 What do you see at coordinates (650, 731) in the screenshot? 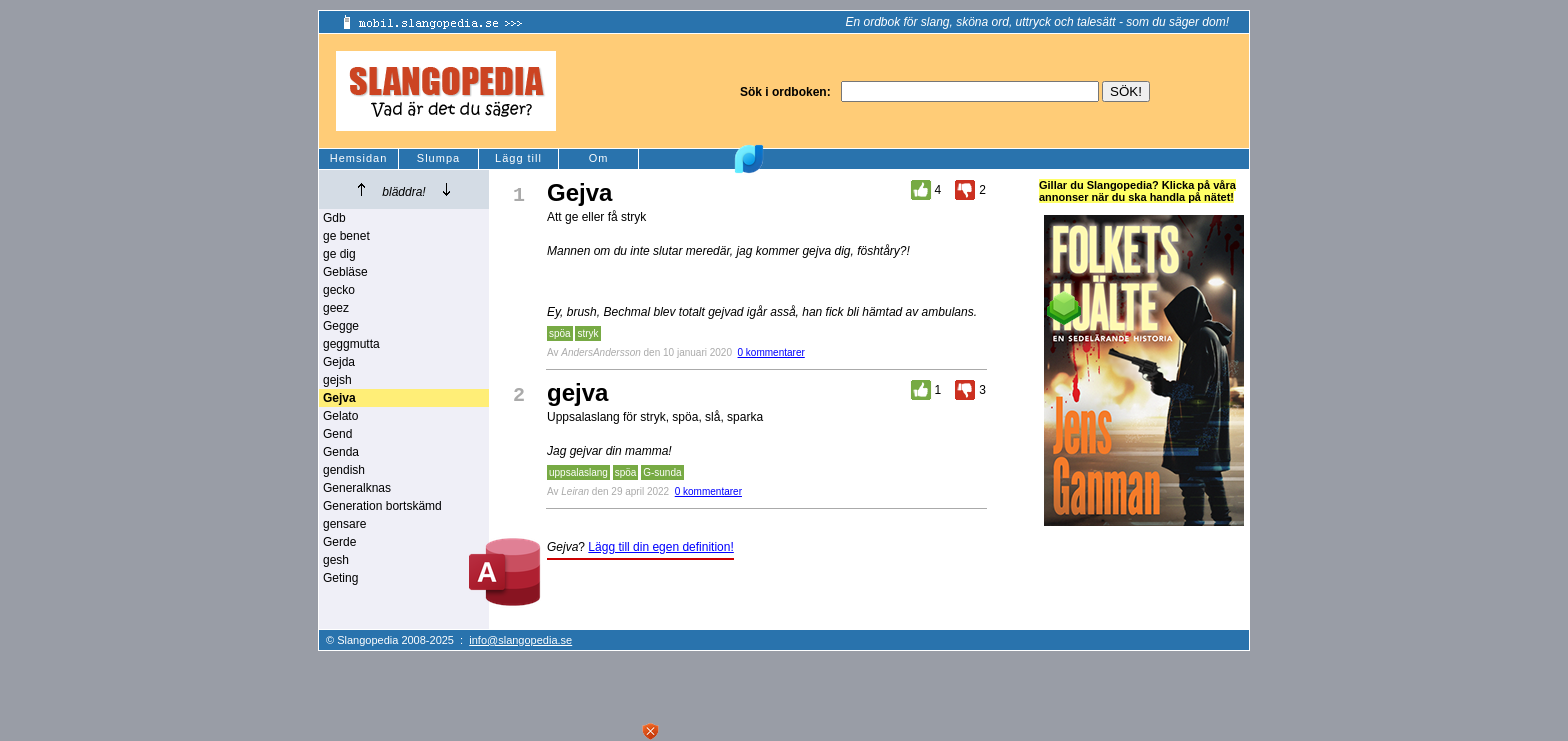
I see `indicates a security error or protection failure` at bounding box center [650, 731].